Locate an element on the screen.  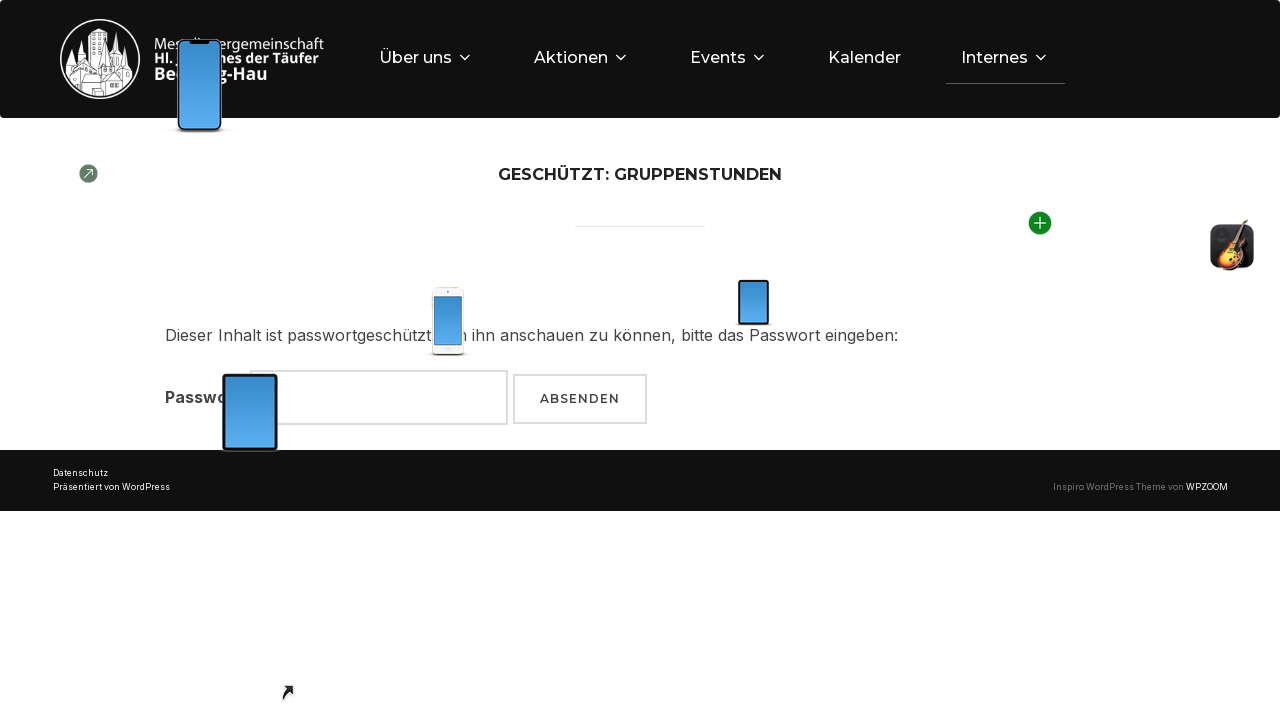
add a new item to a list is located at coordinates (1040, 223).